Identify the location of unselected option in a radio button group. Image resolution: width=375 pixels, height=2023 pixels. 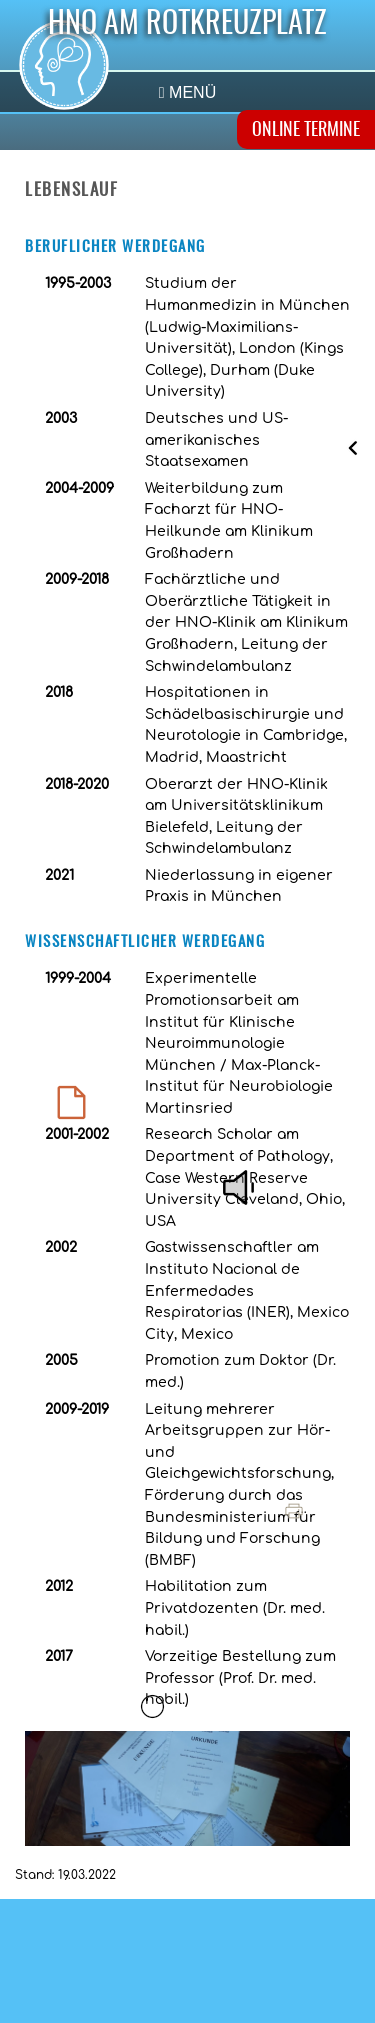
(152, 1706).